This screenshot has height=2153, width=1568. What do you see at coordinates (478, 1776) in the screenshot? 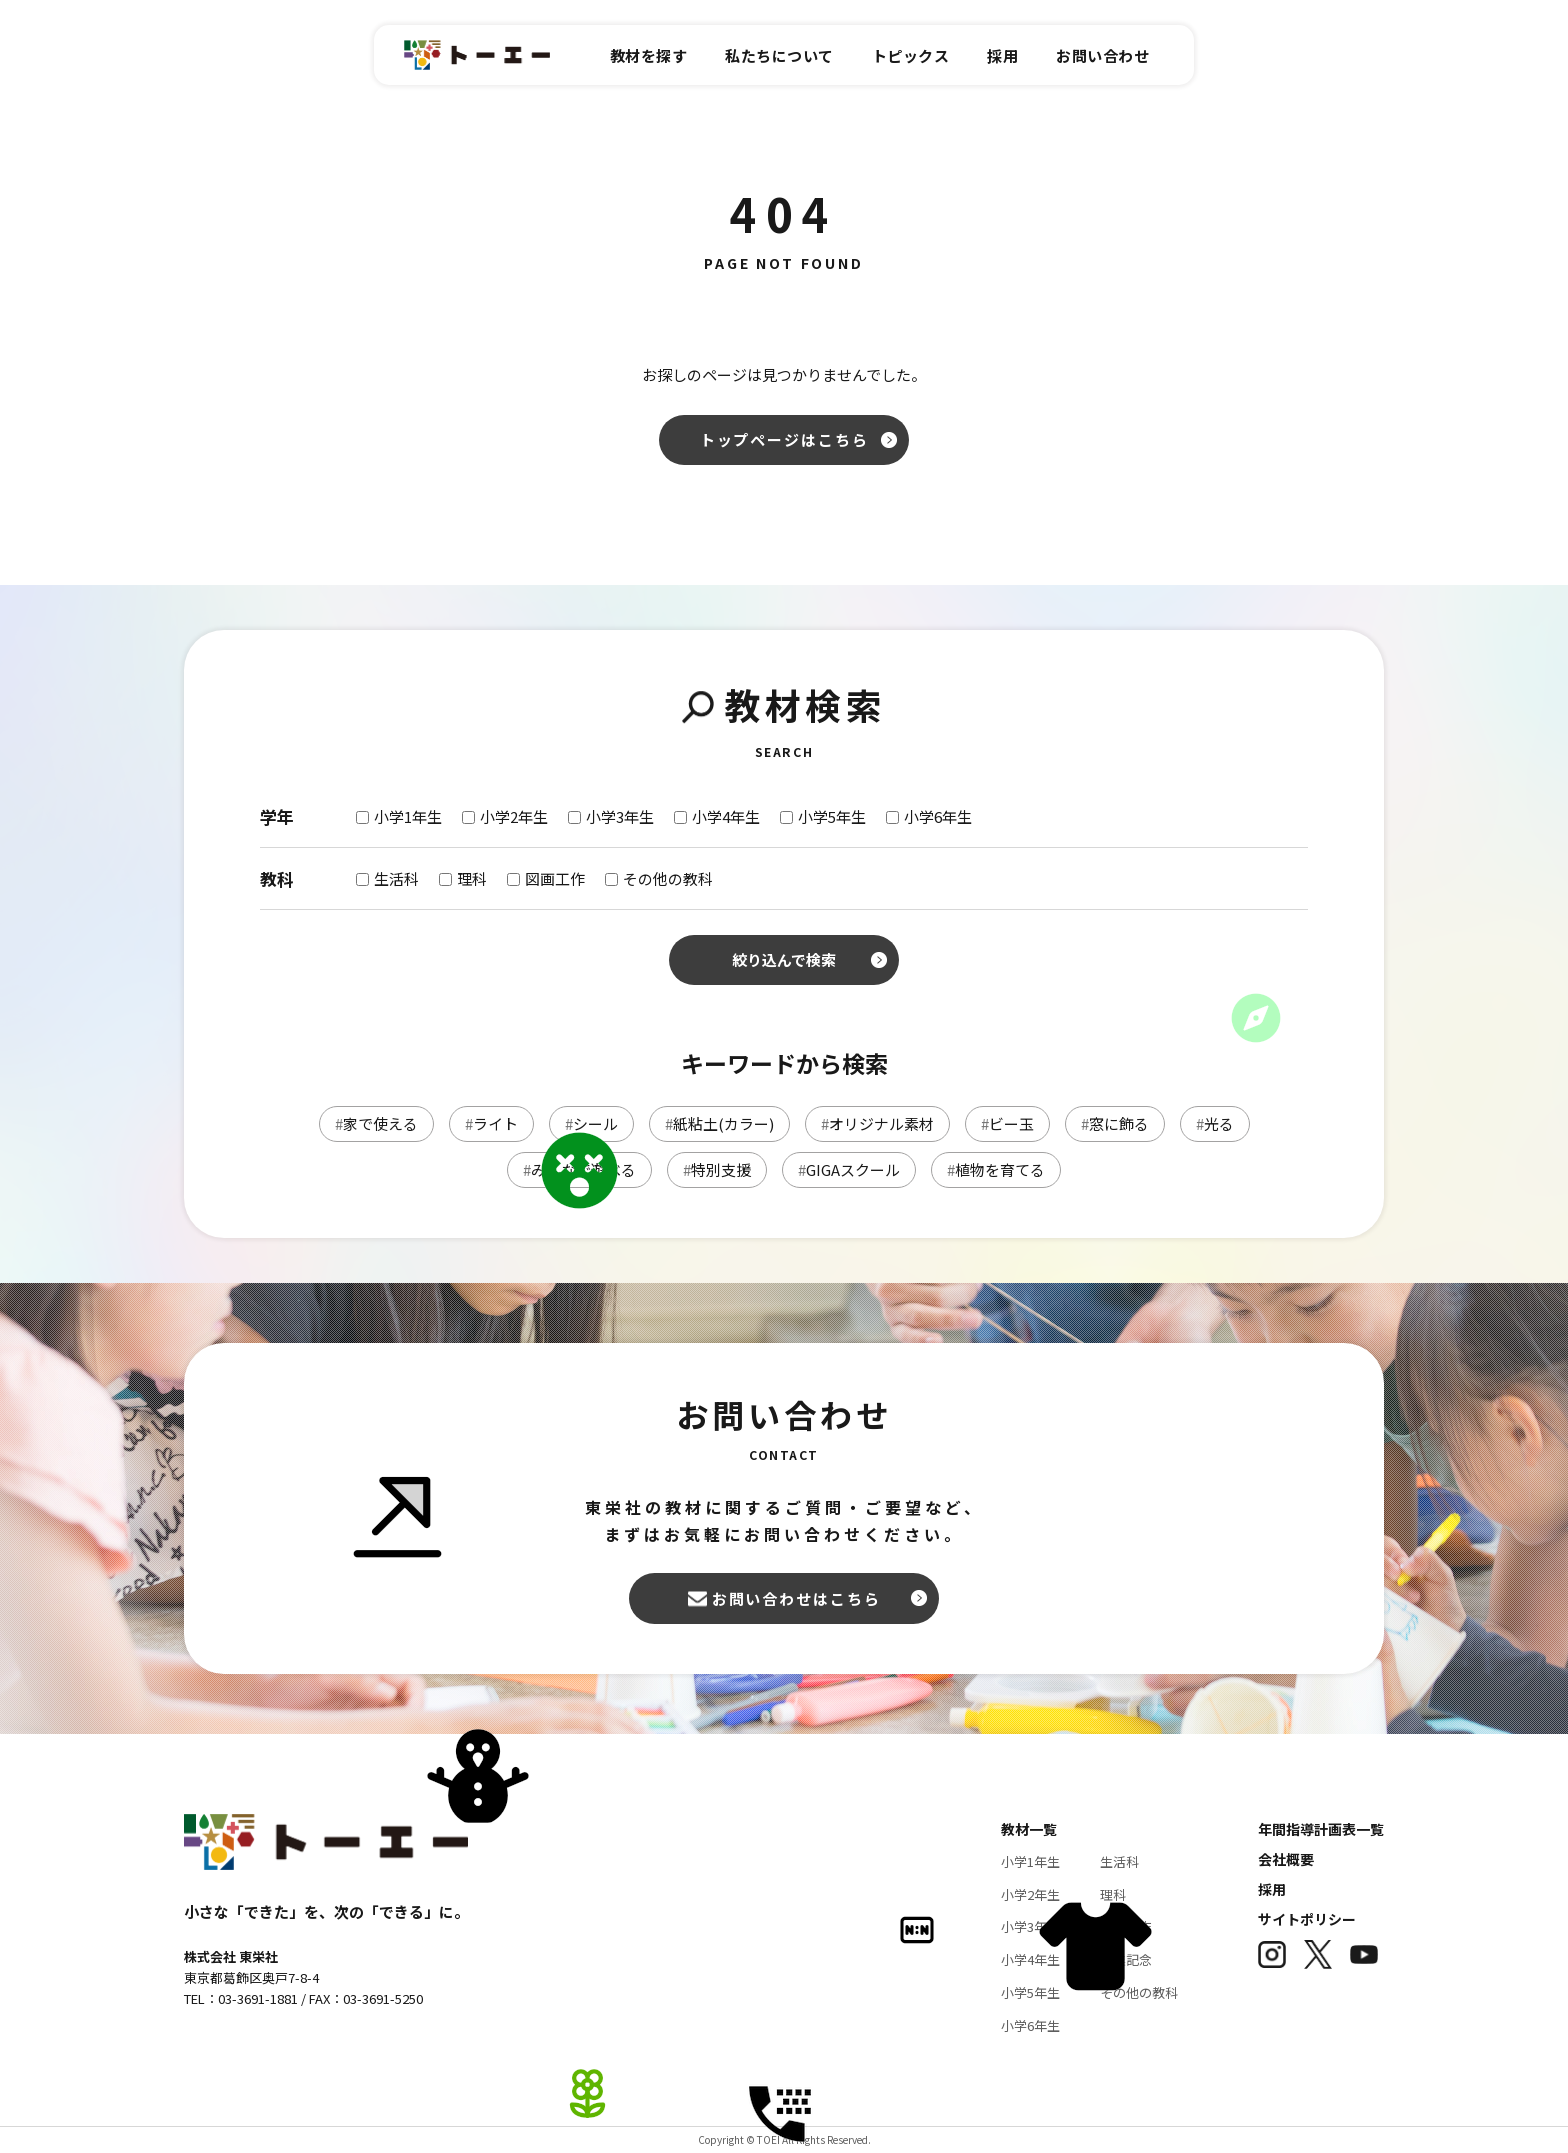
I see `winter or holiday-themed content indicator` at bounding box center [478, 1776].